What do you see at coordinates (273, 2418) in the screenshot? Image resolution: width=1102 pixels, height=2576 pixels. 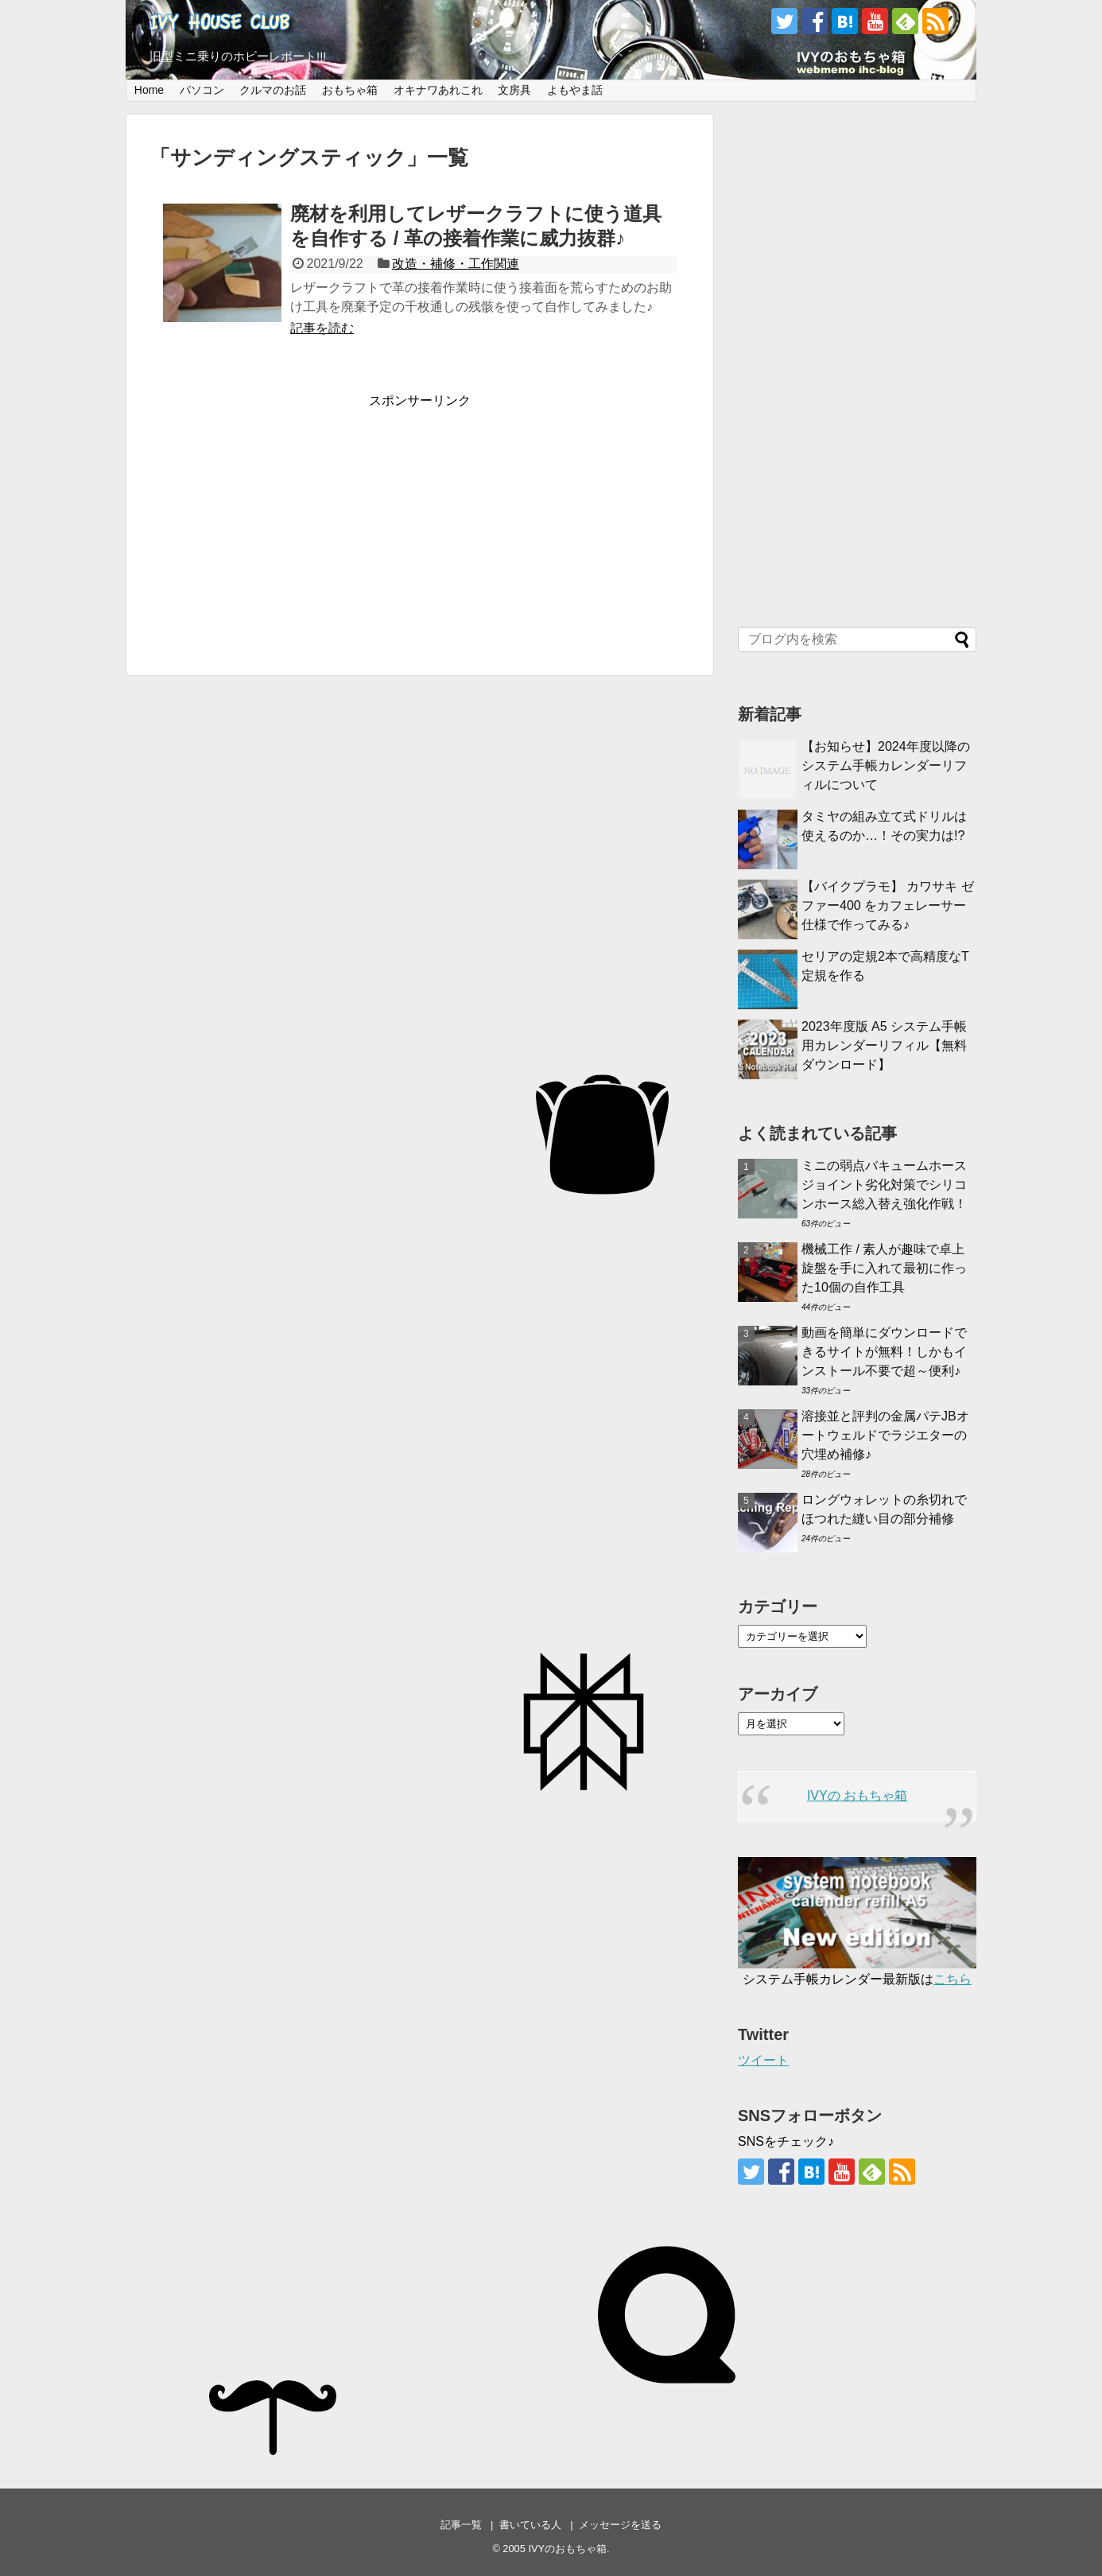 I see `handlebars.js templating library logo` at bounding box center [273, 2418].